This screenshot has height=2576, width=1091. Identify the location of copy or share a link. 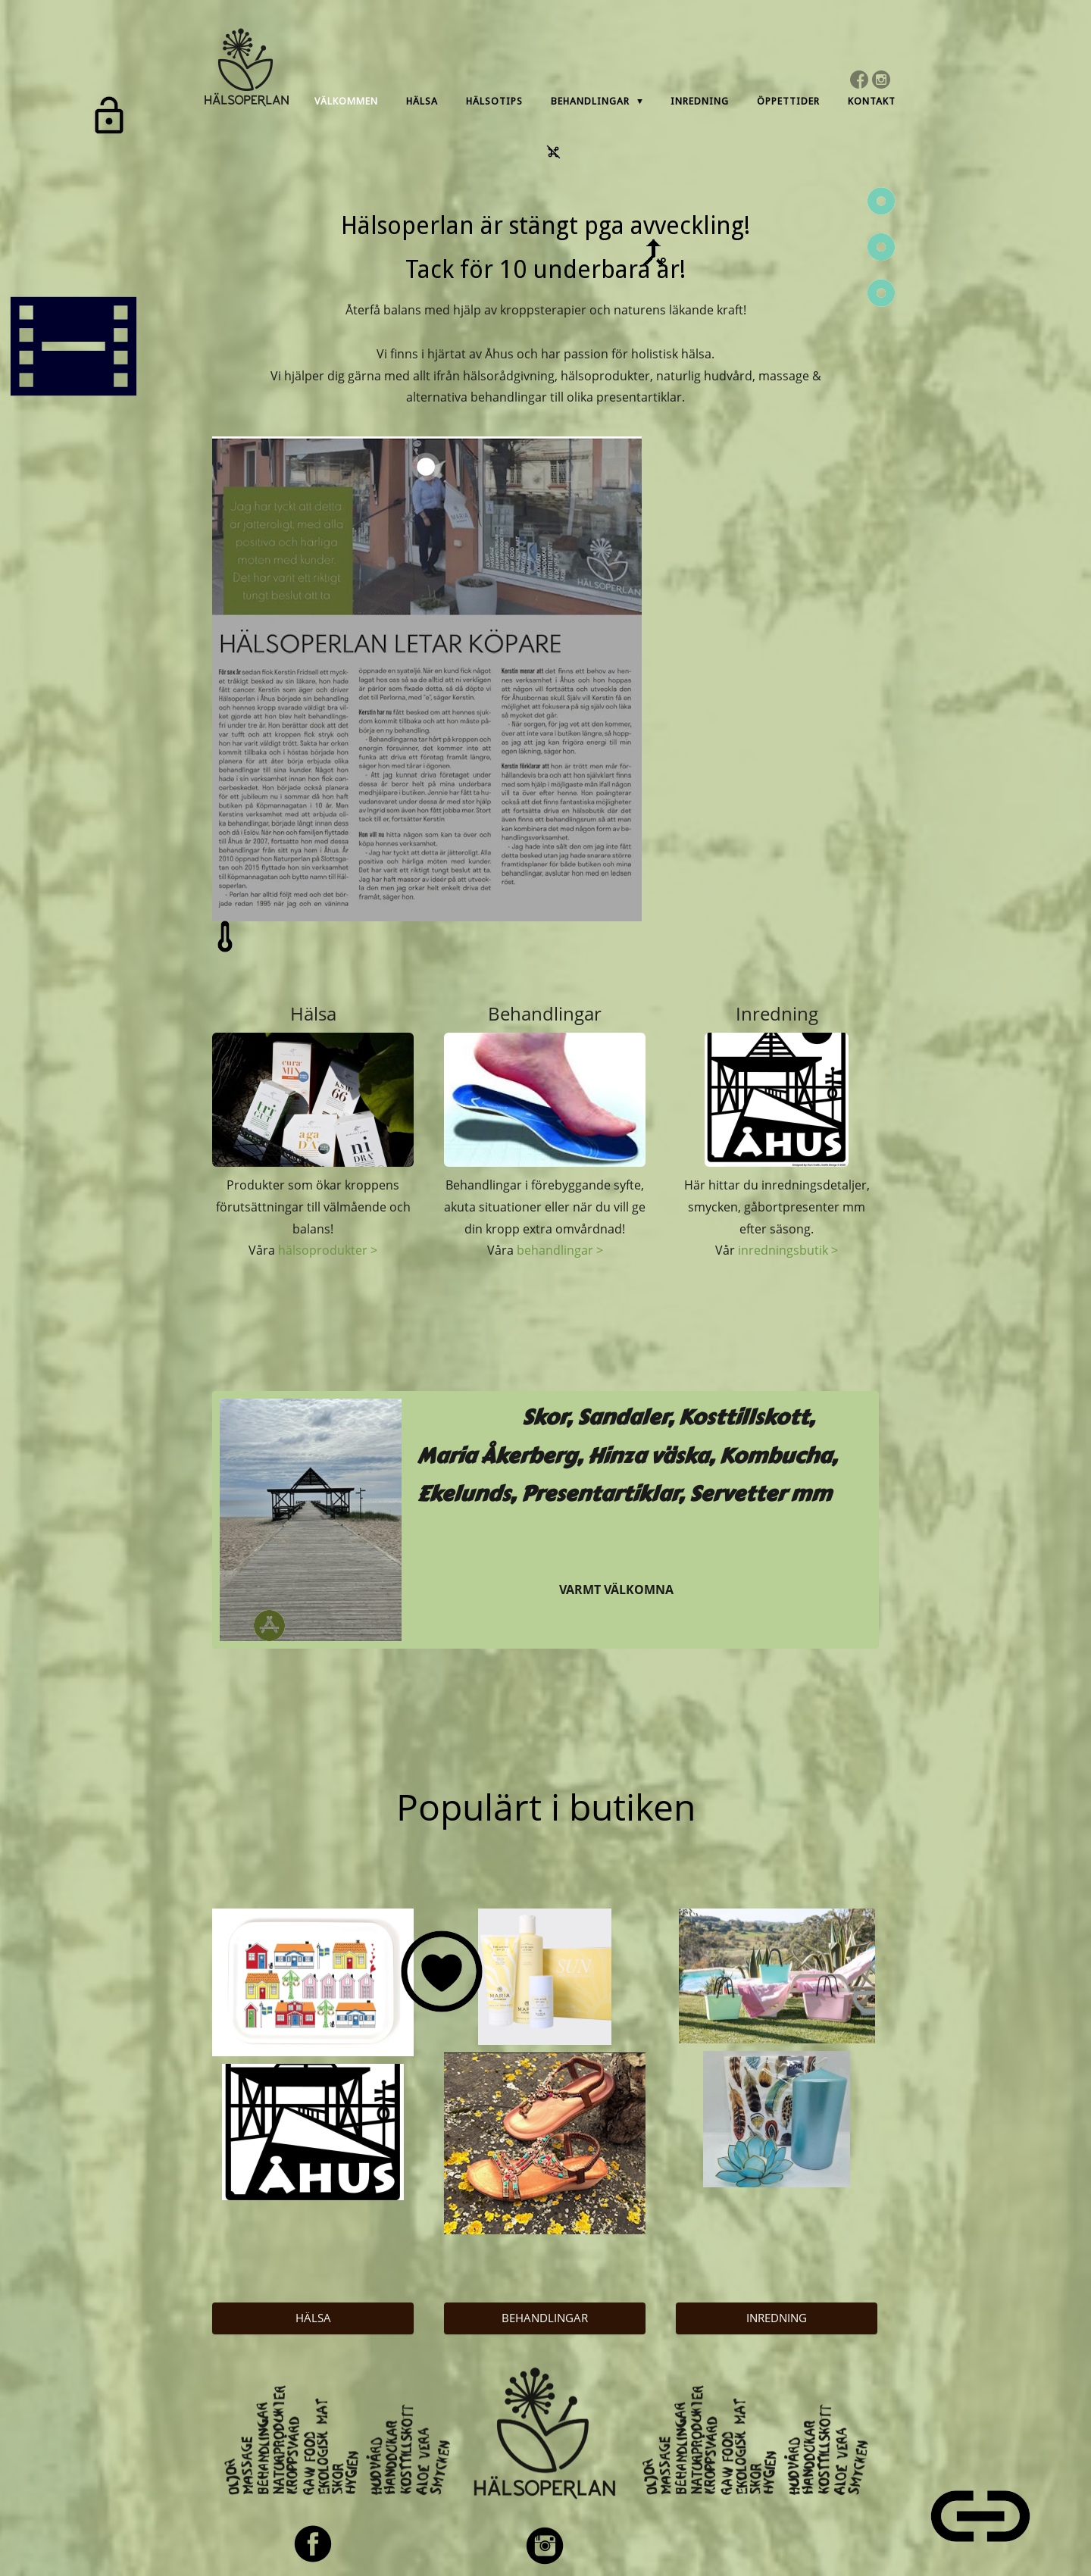
(980, 2516).